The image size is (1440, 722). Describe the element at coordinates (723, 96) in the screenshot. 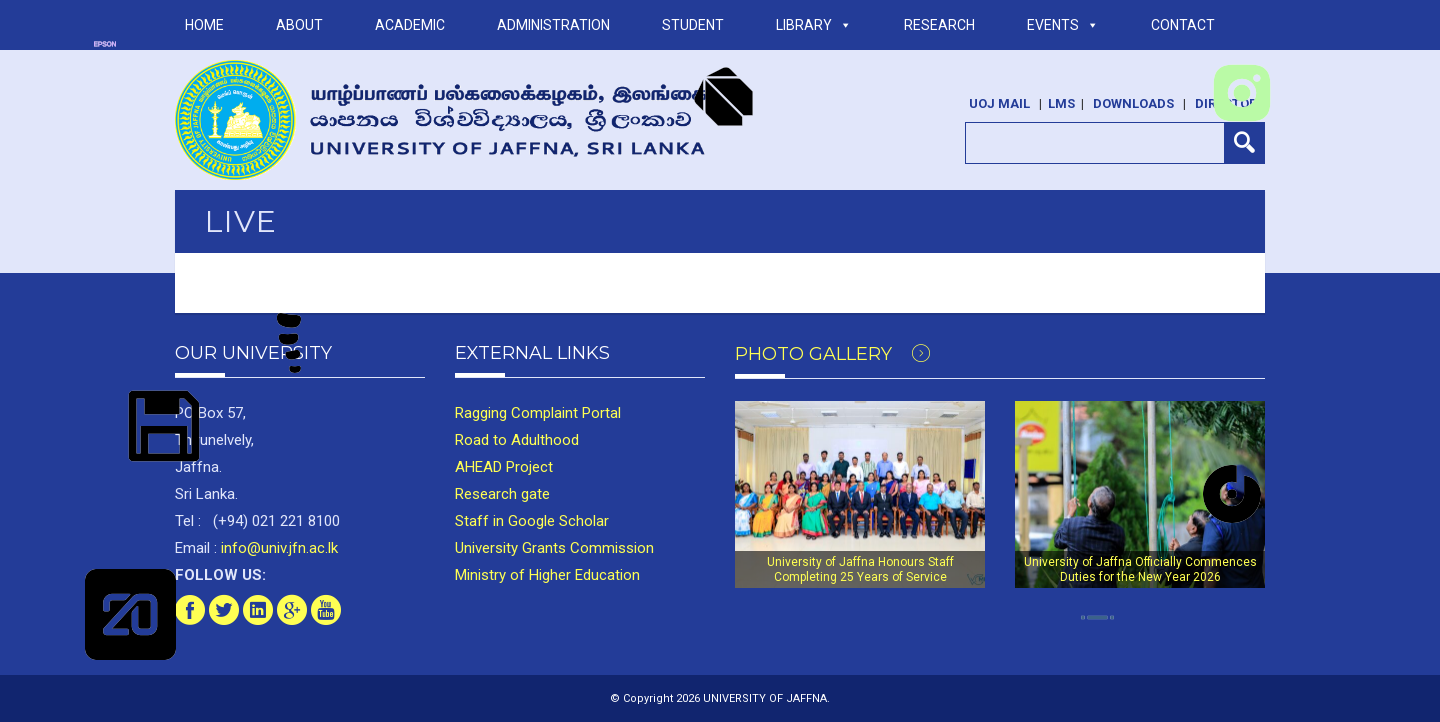

I see `dart programming language logo` at that location.